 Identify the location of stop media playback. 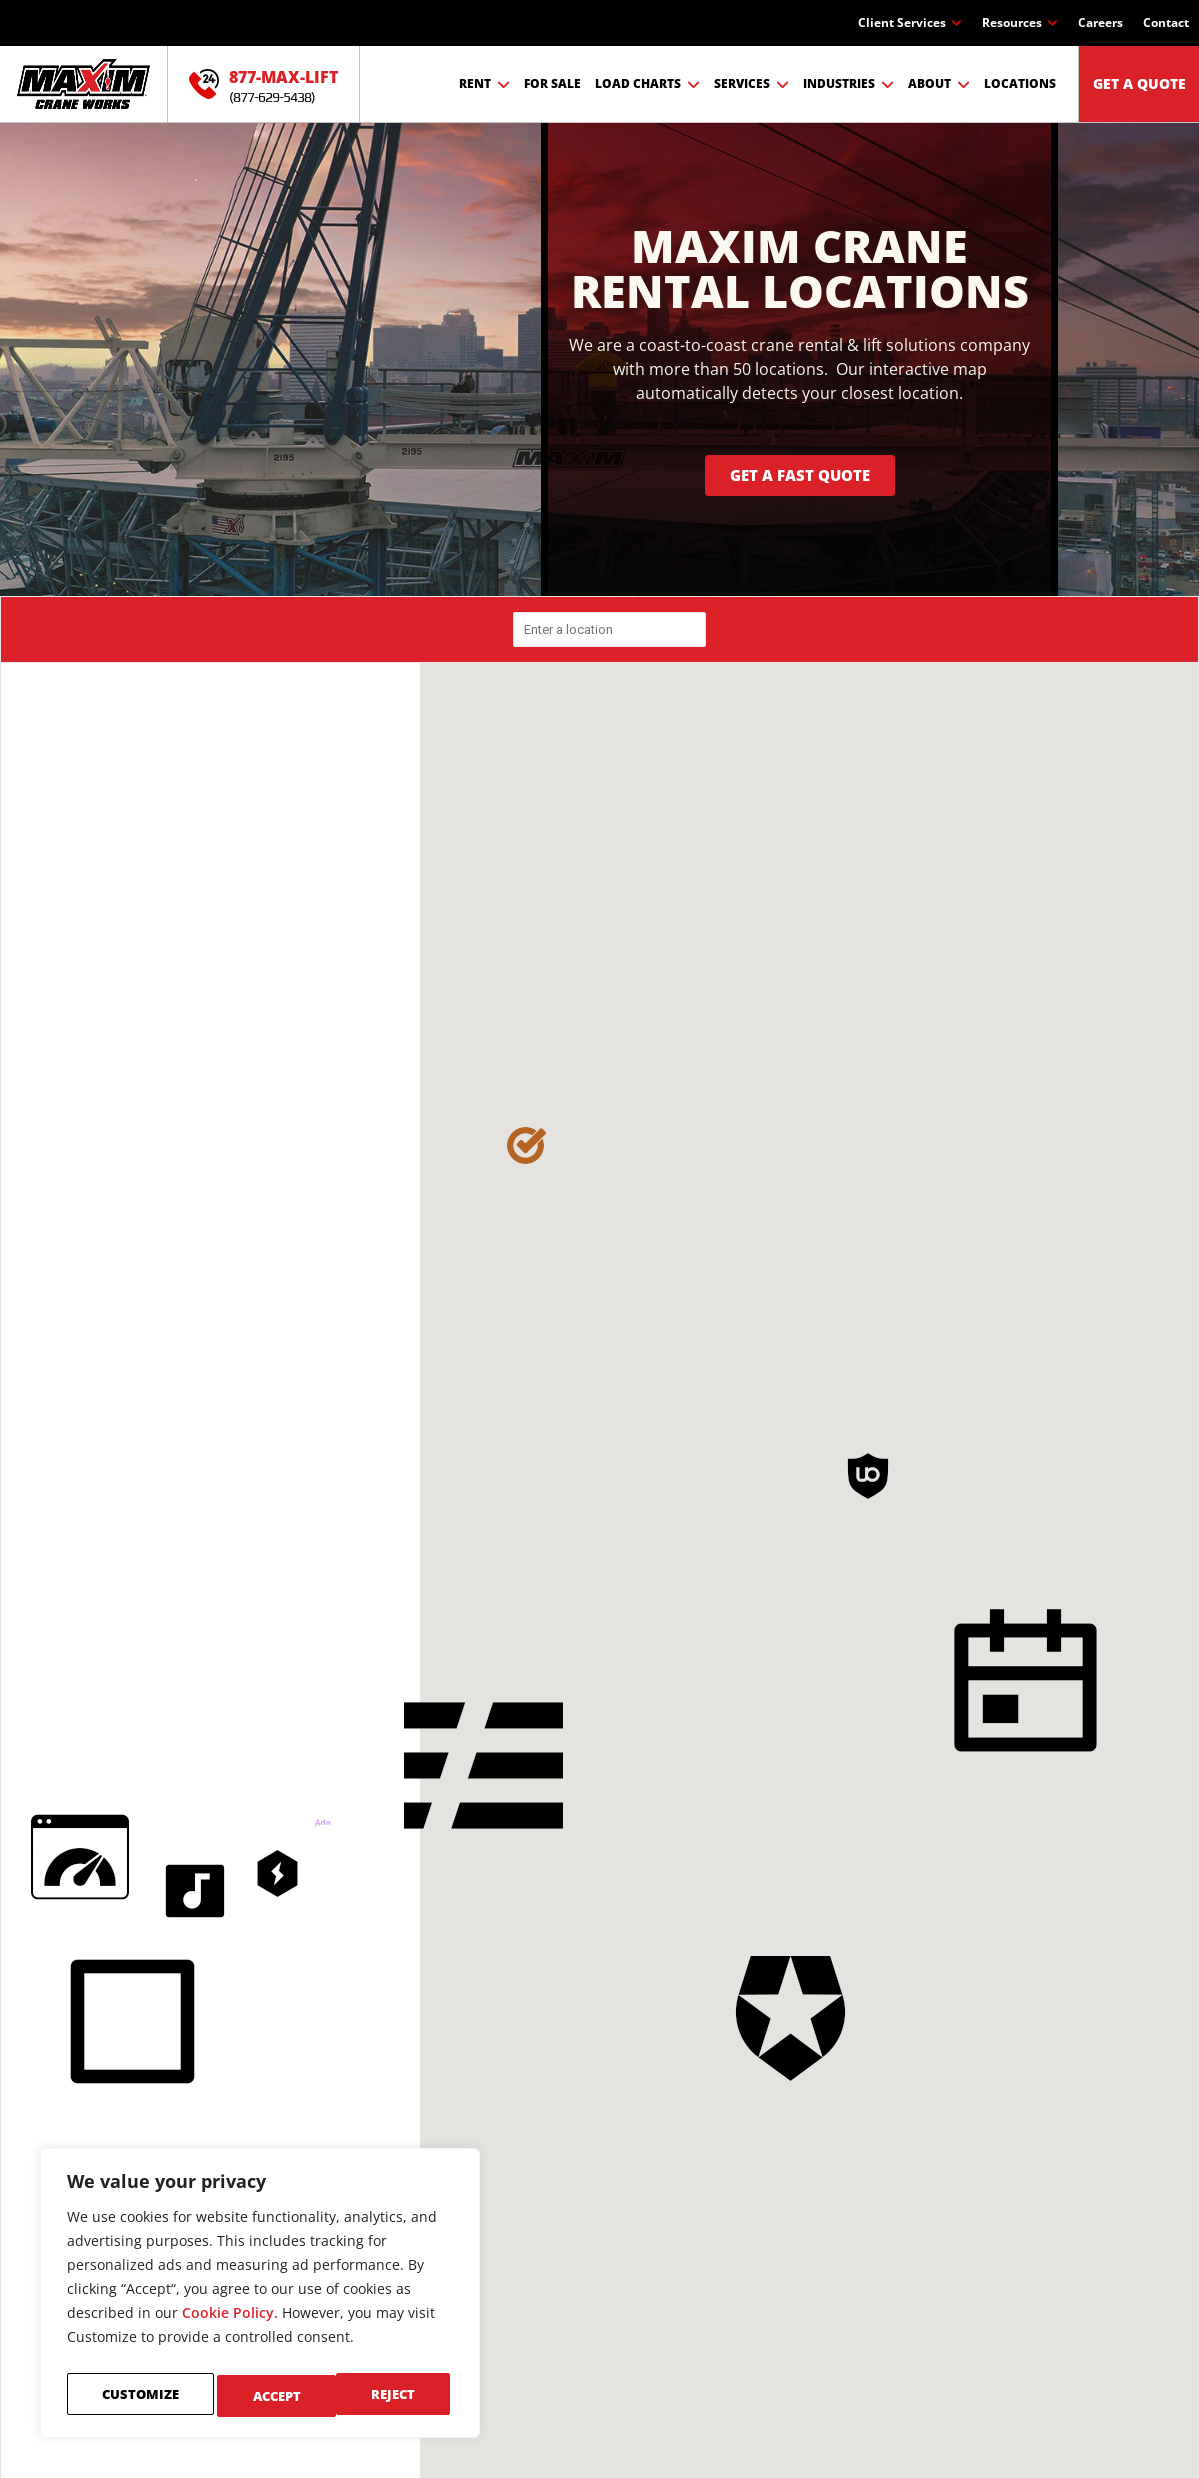
(132, 2021).